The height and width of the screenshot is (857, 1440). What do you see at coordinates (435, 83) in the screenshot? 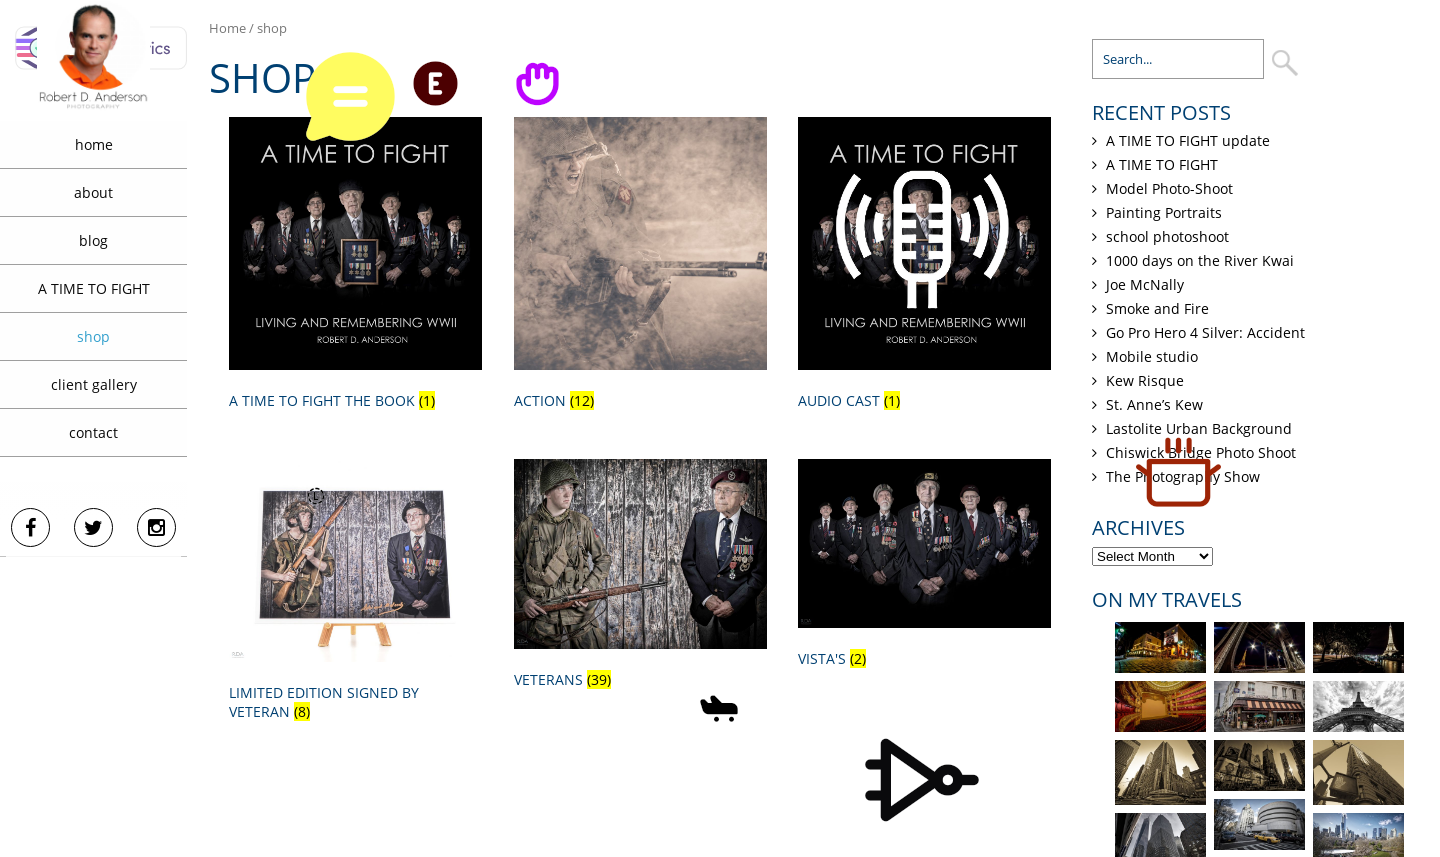
I see `indicates an "E" rating or category` at bounding box center [435, 83].